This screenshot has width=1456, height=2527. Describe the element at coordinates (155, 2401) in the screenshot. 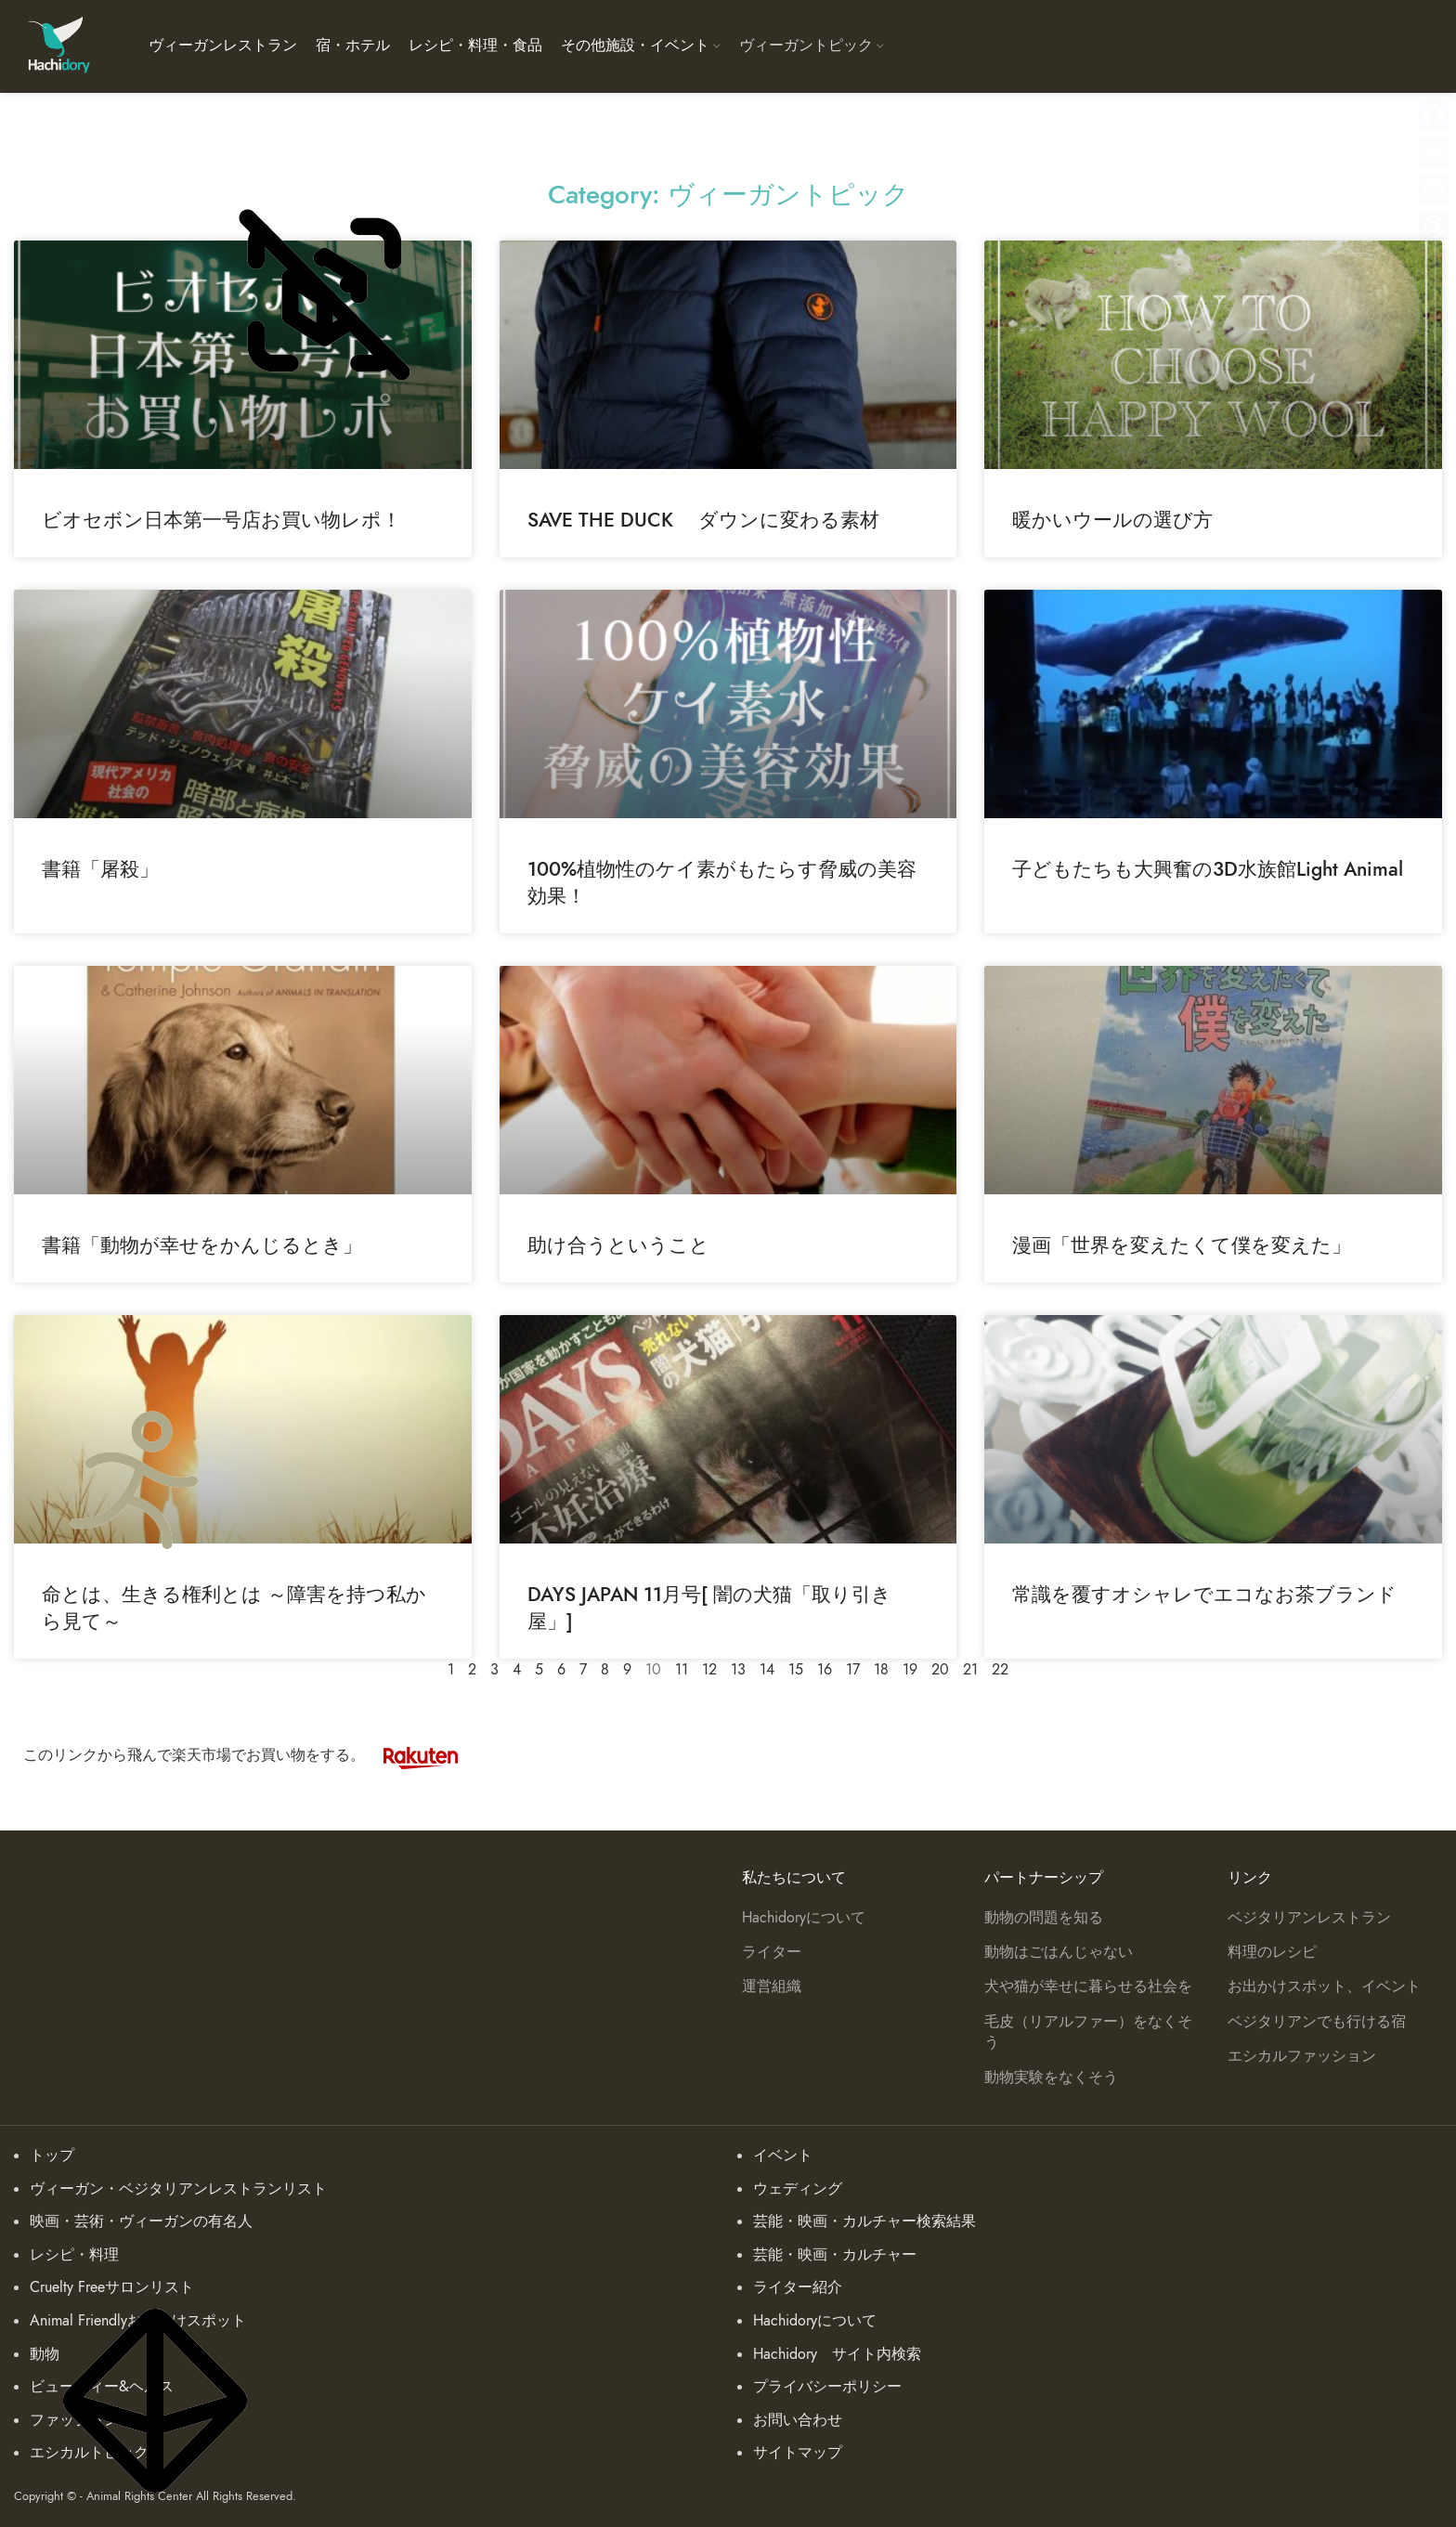

I see `represents 3D geometry or modeling tools` at that location.